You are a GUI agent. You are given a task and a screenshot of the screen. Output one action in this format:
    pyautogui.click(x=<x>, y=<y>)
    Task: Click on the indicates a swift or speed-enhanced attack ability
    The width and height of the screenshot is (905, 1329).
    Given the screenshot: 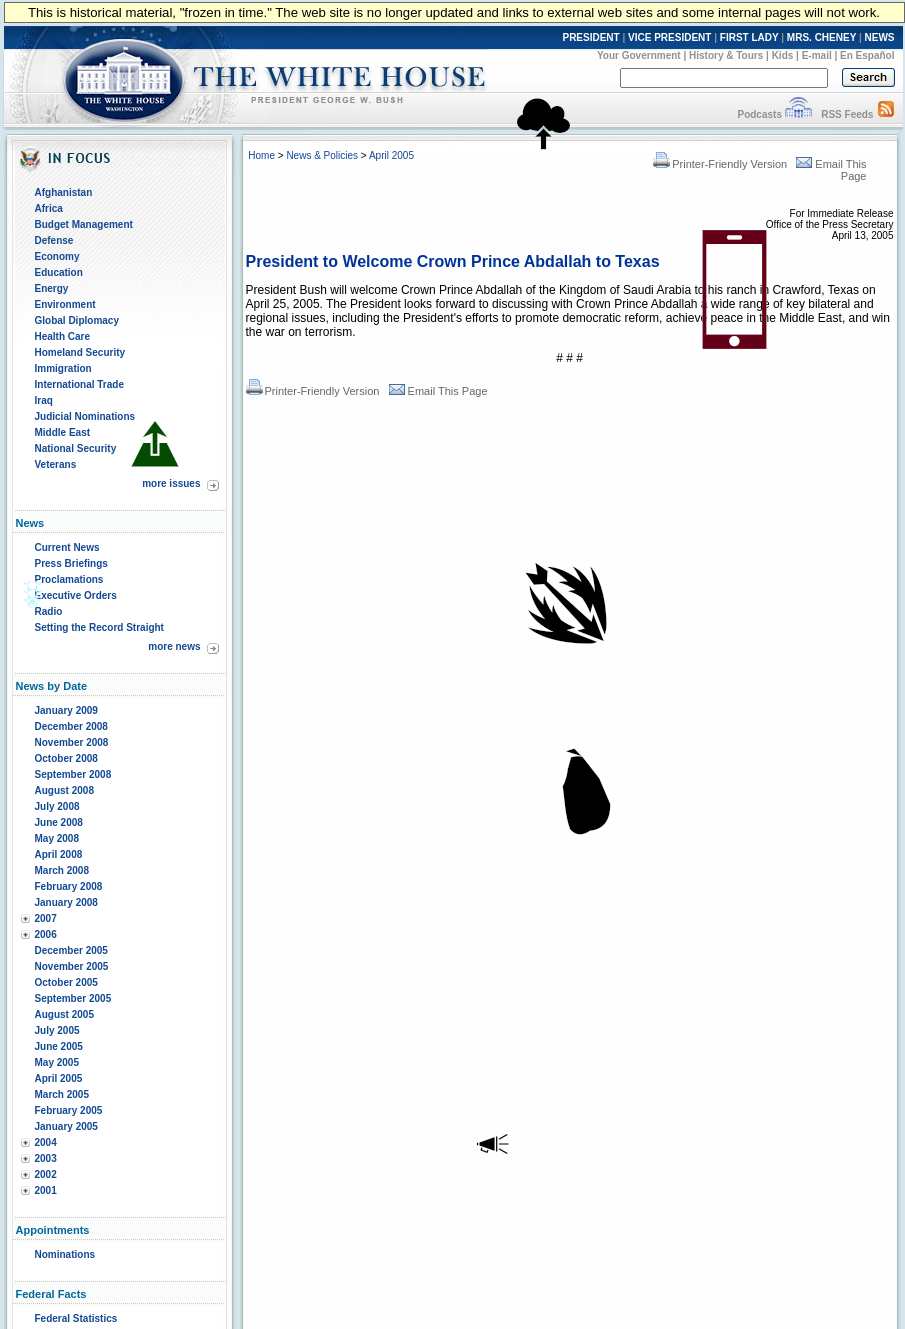 What is the action you would take?
    pyautogui.click(x=566, y=603)
    